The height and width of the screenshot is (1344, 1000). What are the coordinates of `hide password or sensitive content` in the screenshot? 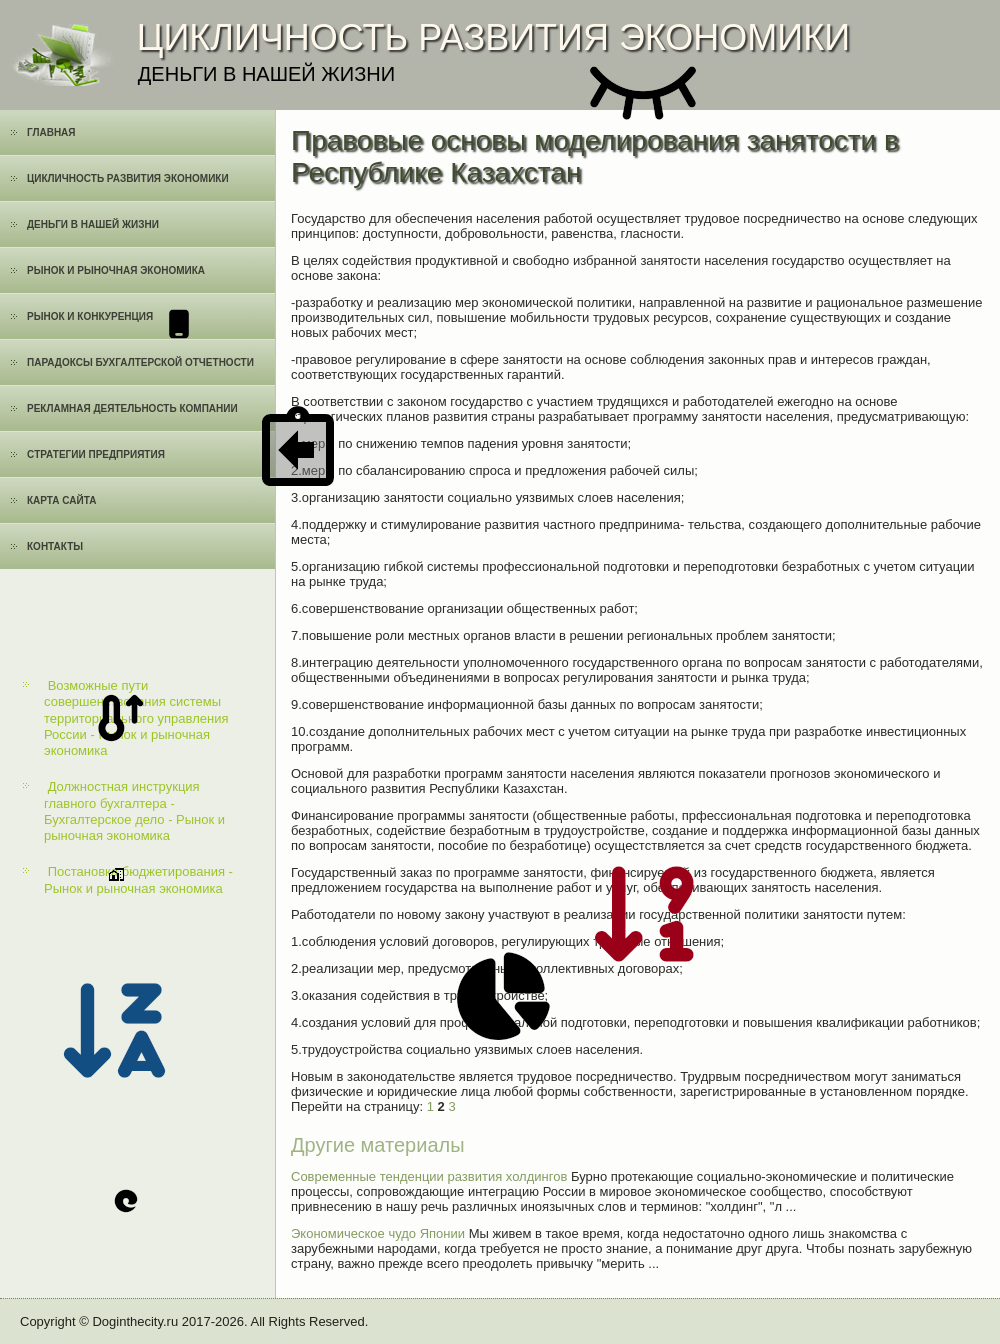 It's located at (643, 83).